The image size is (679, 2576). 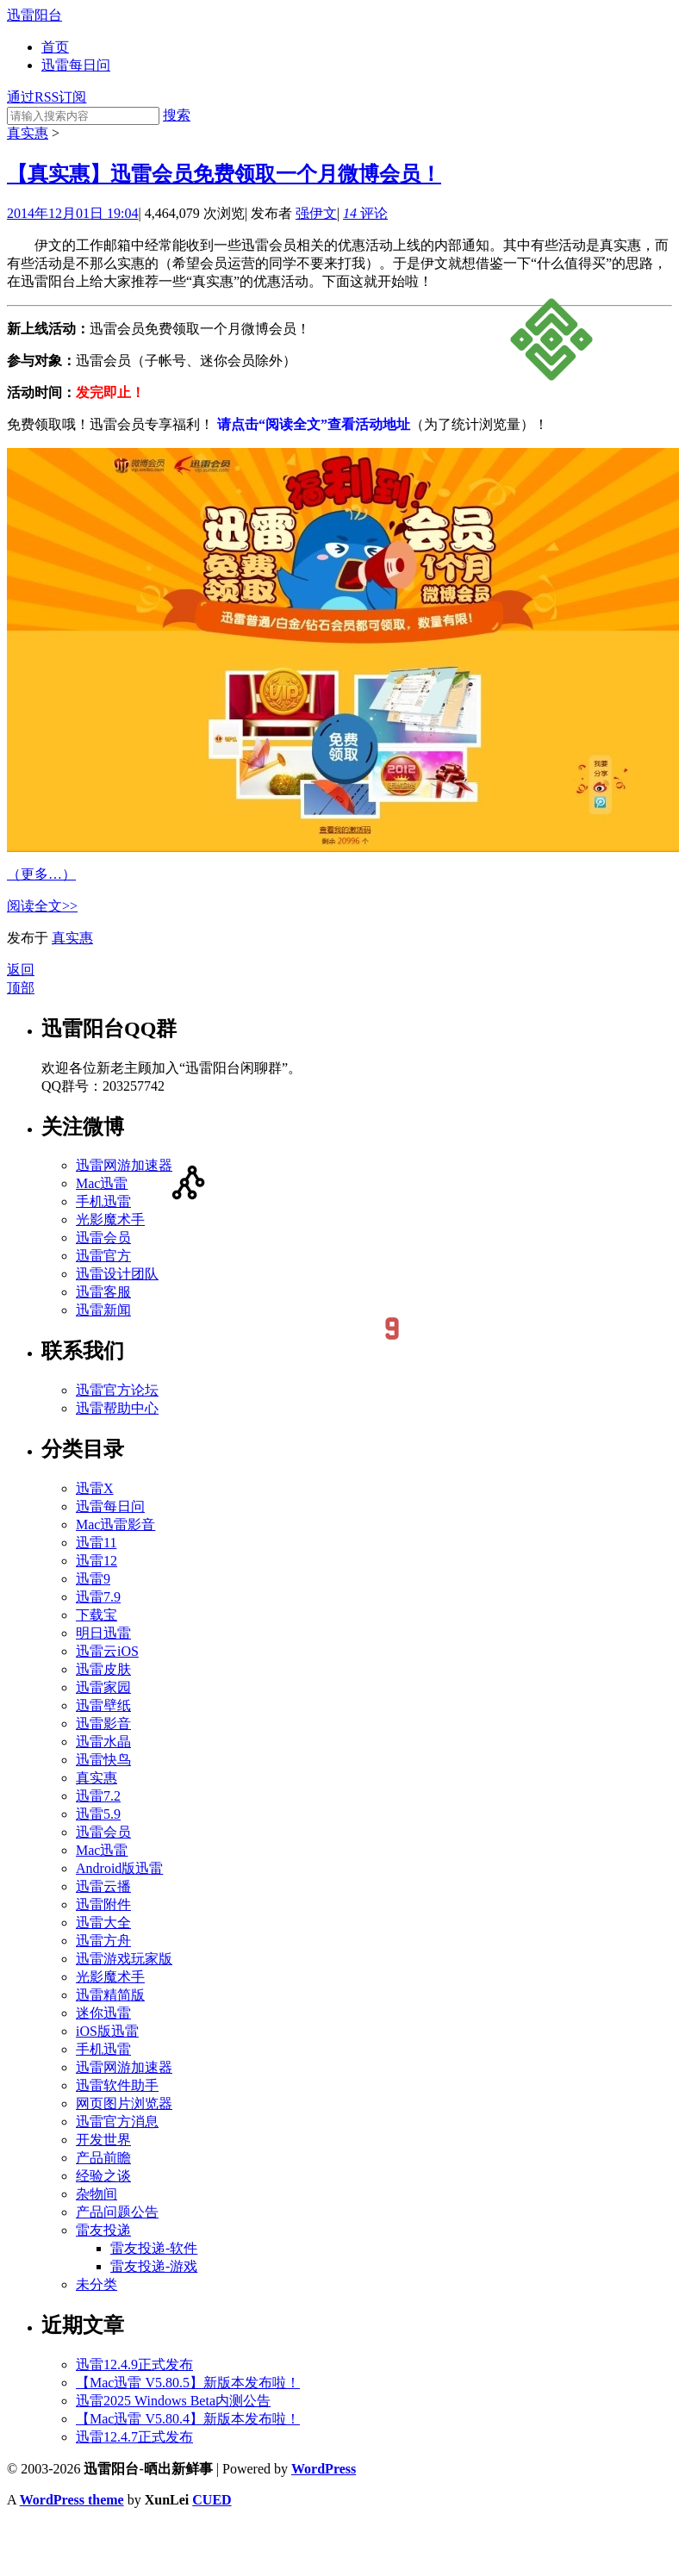 I want to click on access binance cryptocurrency exchange, so click(x=551, y=339).